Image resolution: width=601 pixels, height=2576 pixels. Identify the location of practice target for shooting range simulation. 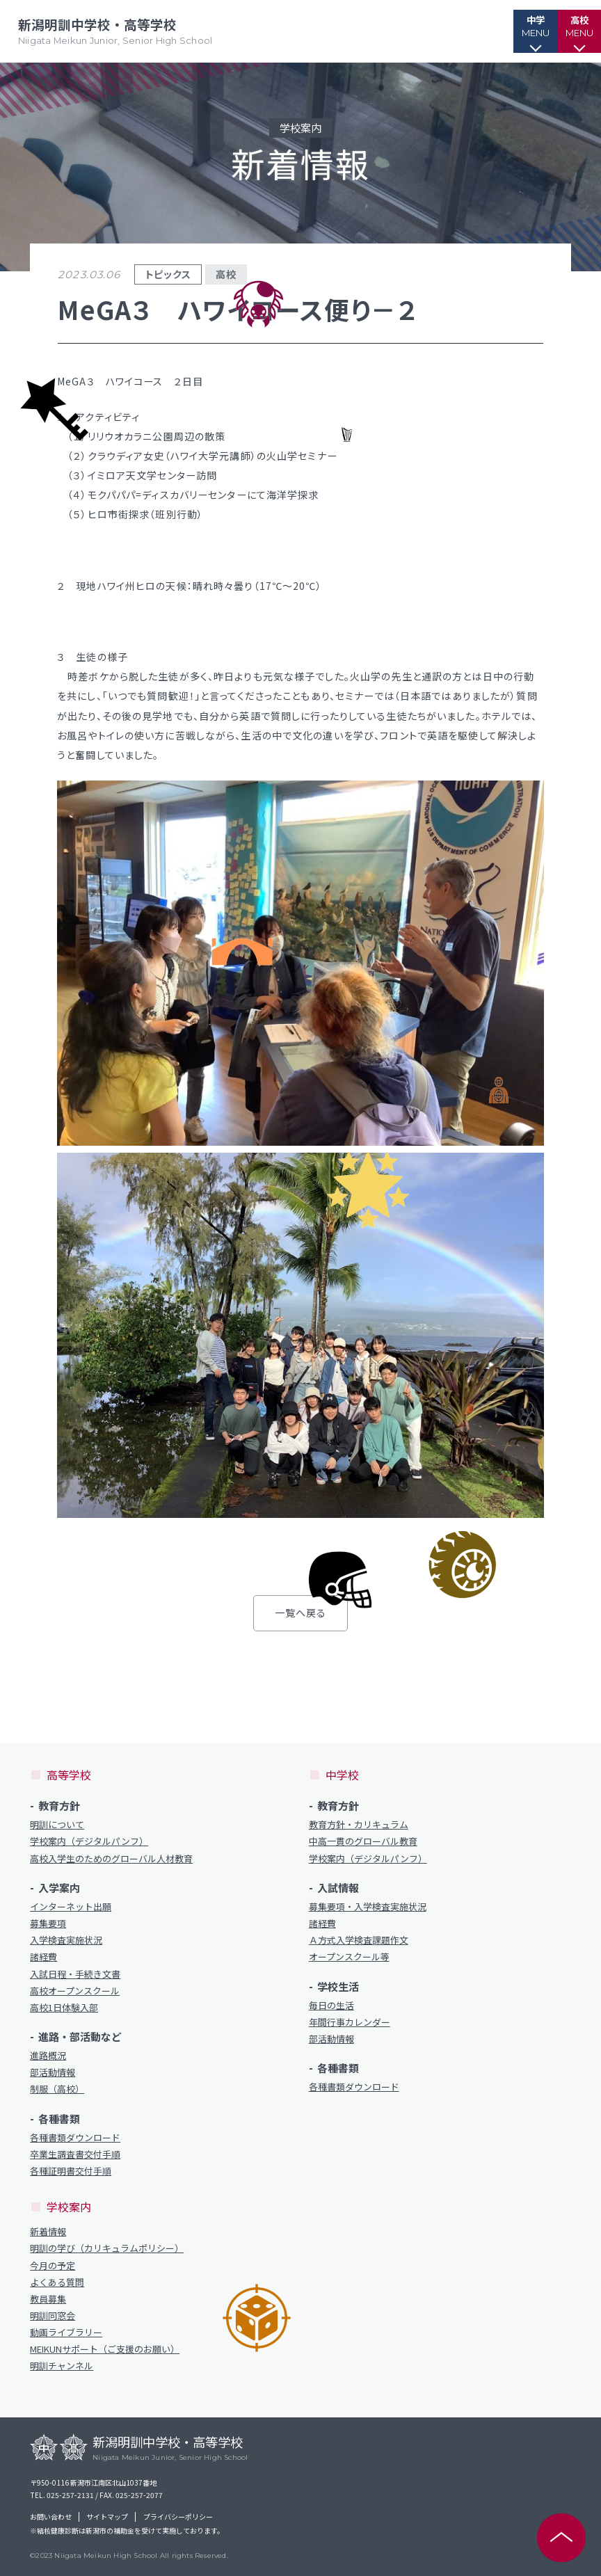
(499, 1090).